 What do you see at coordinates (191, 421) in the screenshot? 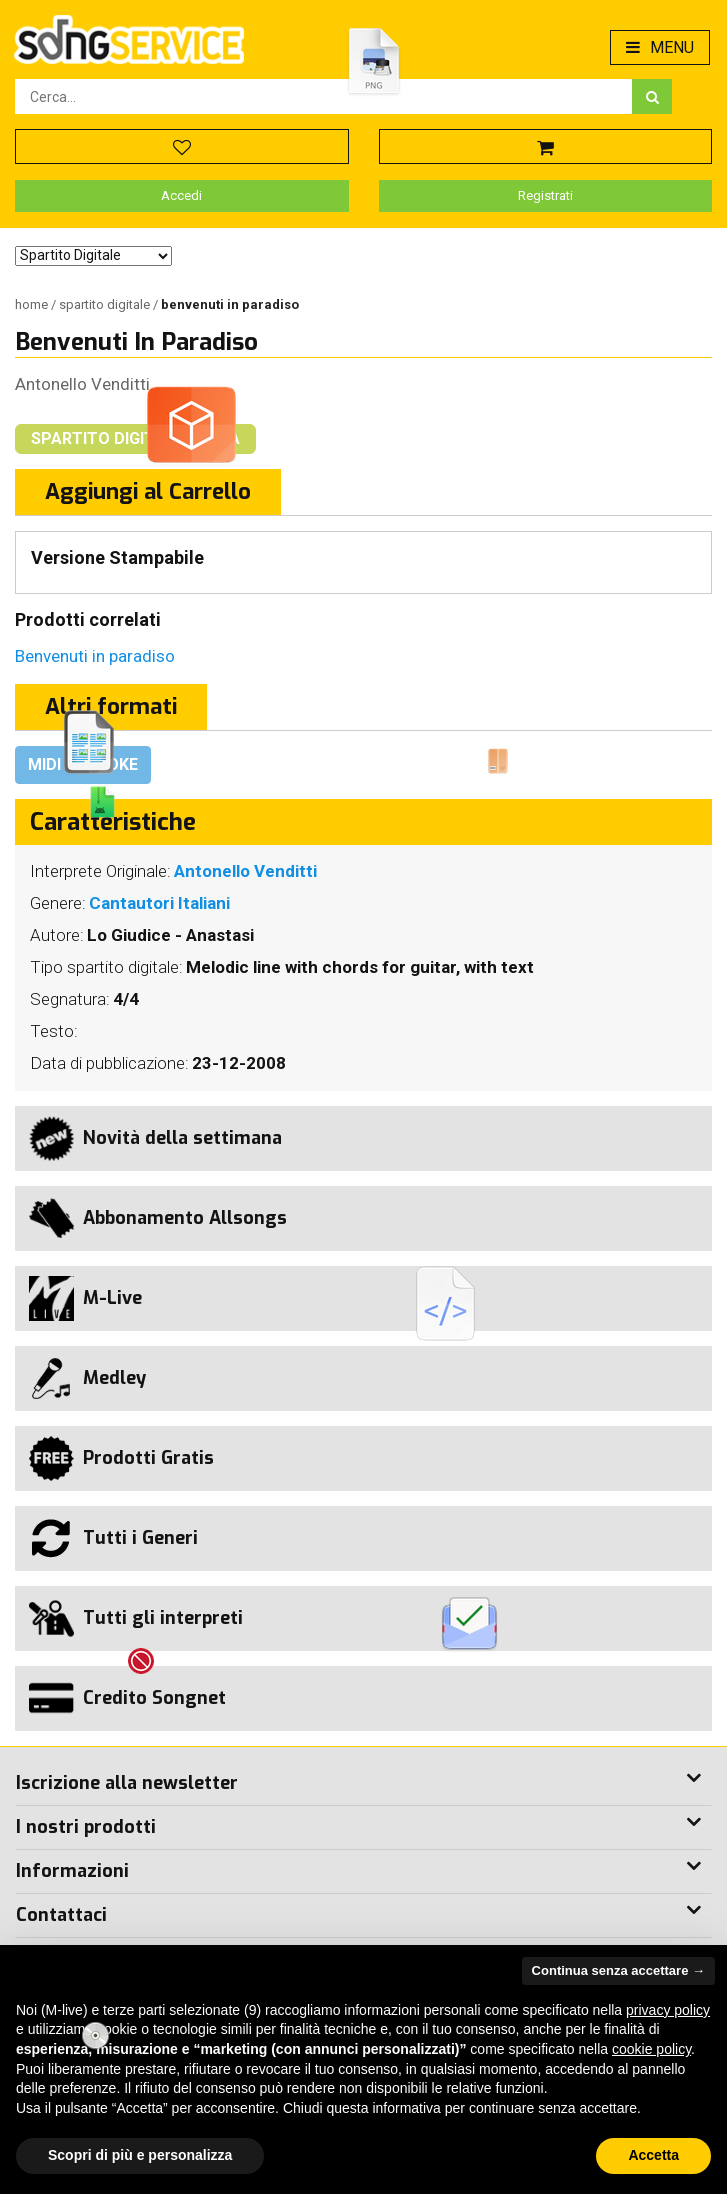
I see `open a 3D model file` at bounding box center [191, 421].